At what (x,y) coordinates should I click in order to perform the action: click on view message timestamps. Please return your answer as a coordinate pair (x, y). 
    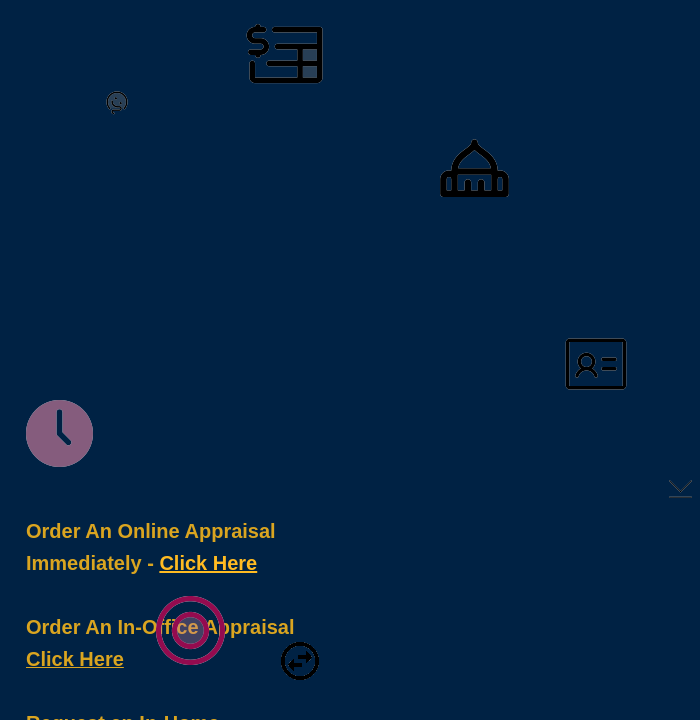
    Looking at the image, I should click on (59, 433).